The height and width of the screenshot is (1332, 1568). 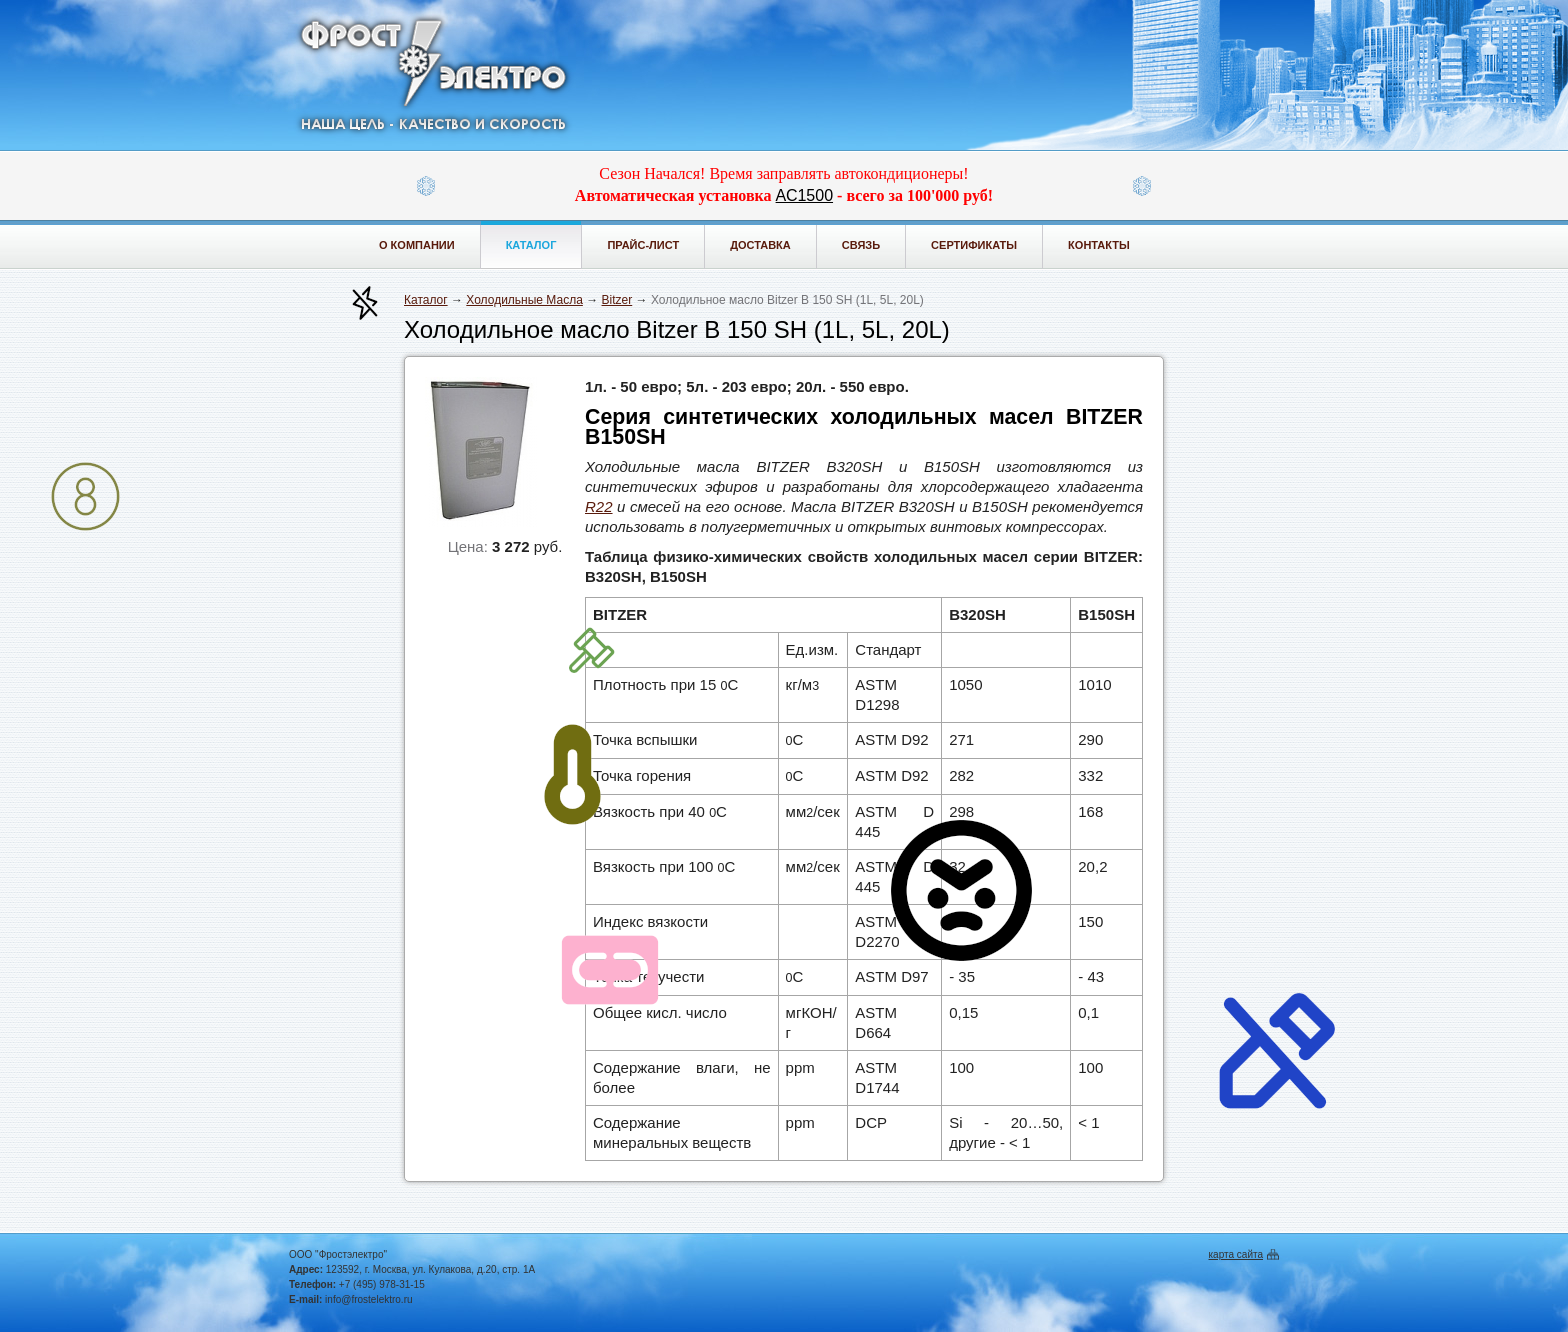 I want to click on indicates high temperature or heat level, so click(x=572, y=774).